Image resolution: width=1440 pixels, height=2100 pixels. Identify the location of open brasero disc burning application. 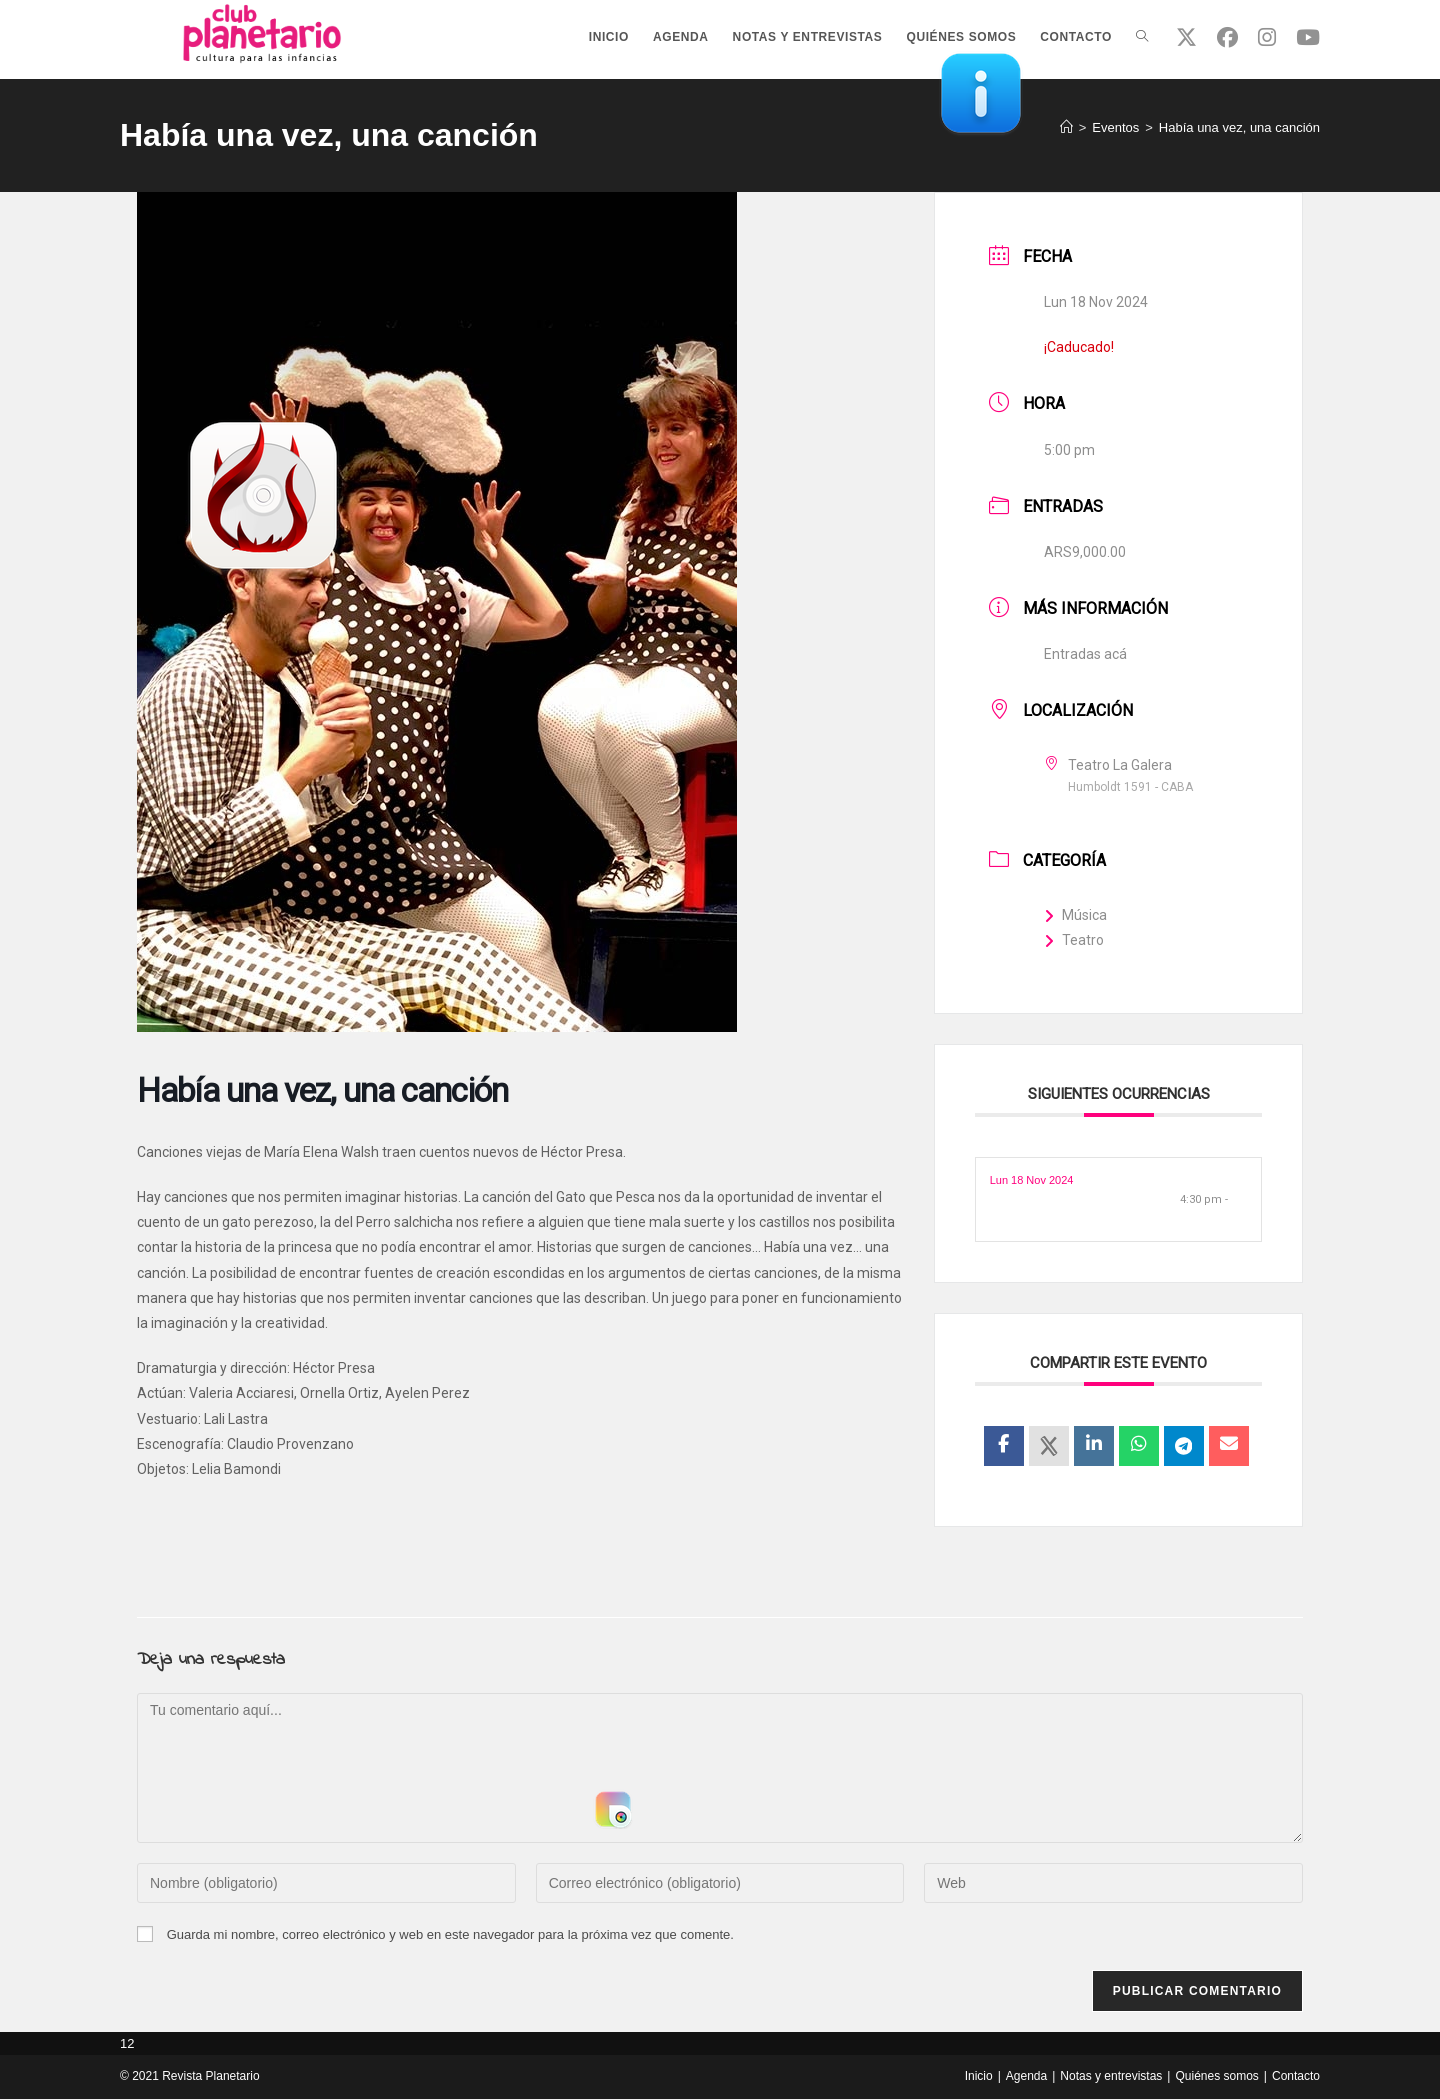
(263, 495).